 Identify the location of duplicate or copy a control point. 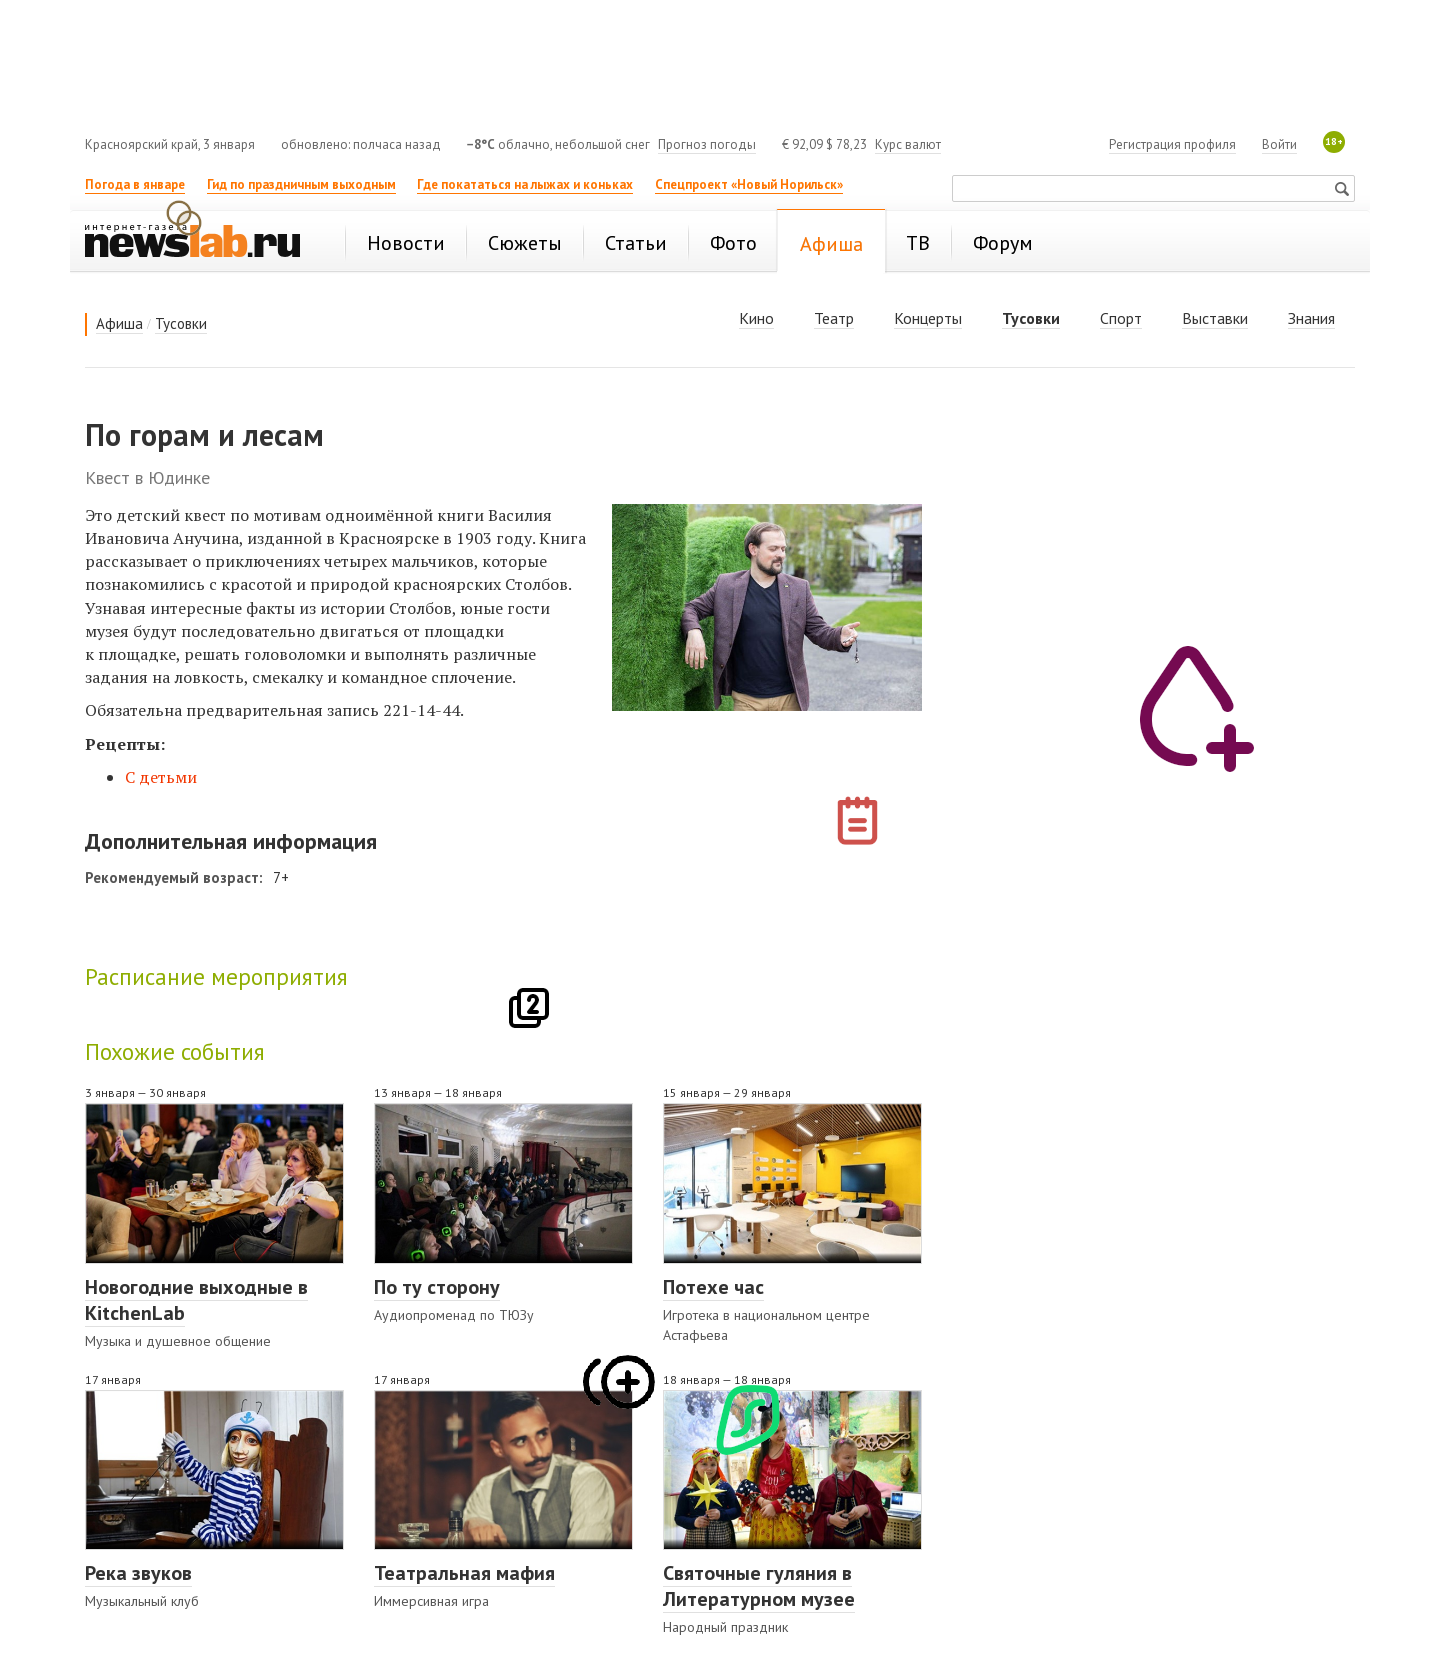
(619, 1382).